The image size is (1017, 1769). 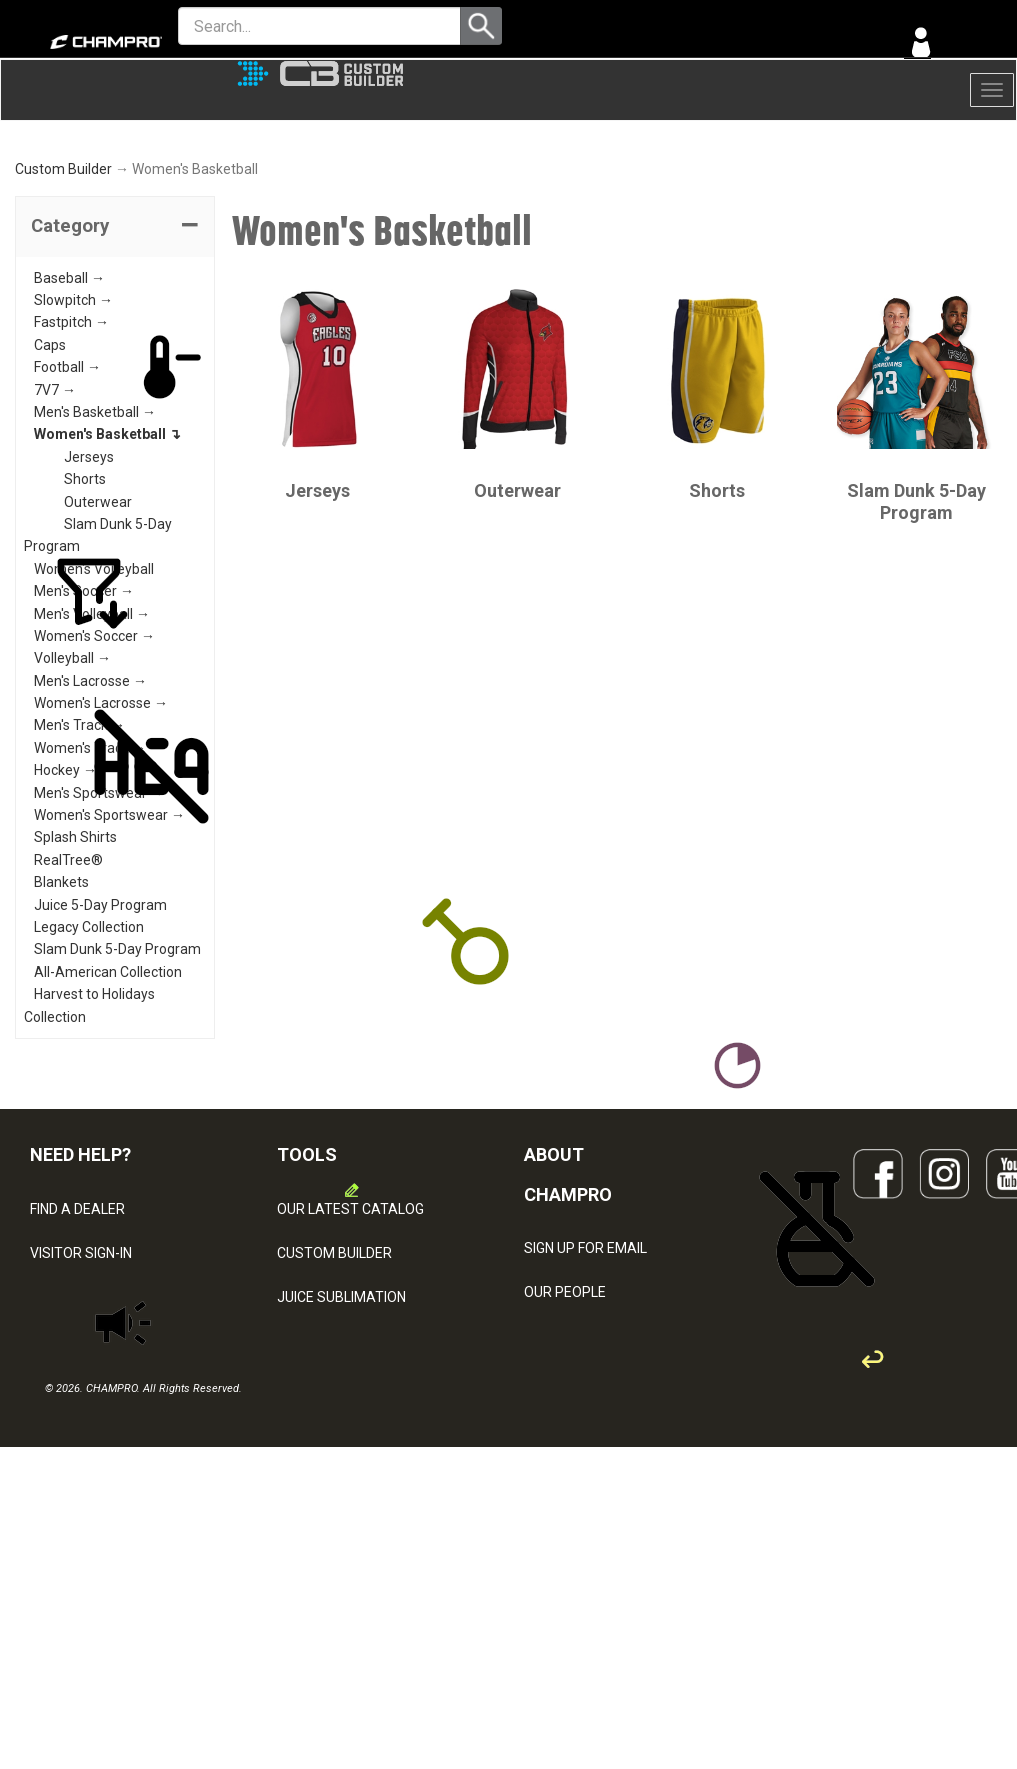 I want to click on sort filtered results in descending order, so click(x=89, y=590).